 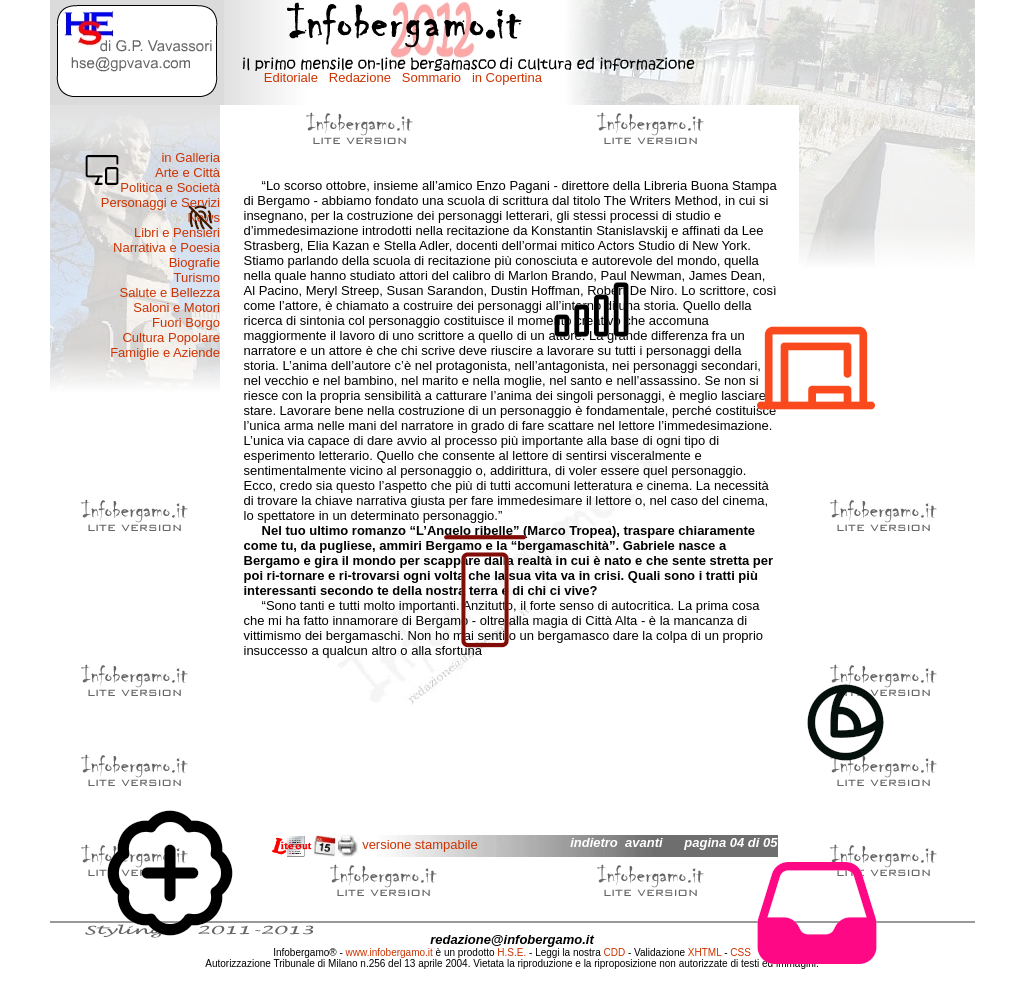 What do you see at coordinates (845, 722) in the screenshot?
I see `CoreOS brand logo` at bounding box center [845, 722].